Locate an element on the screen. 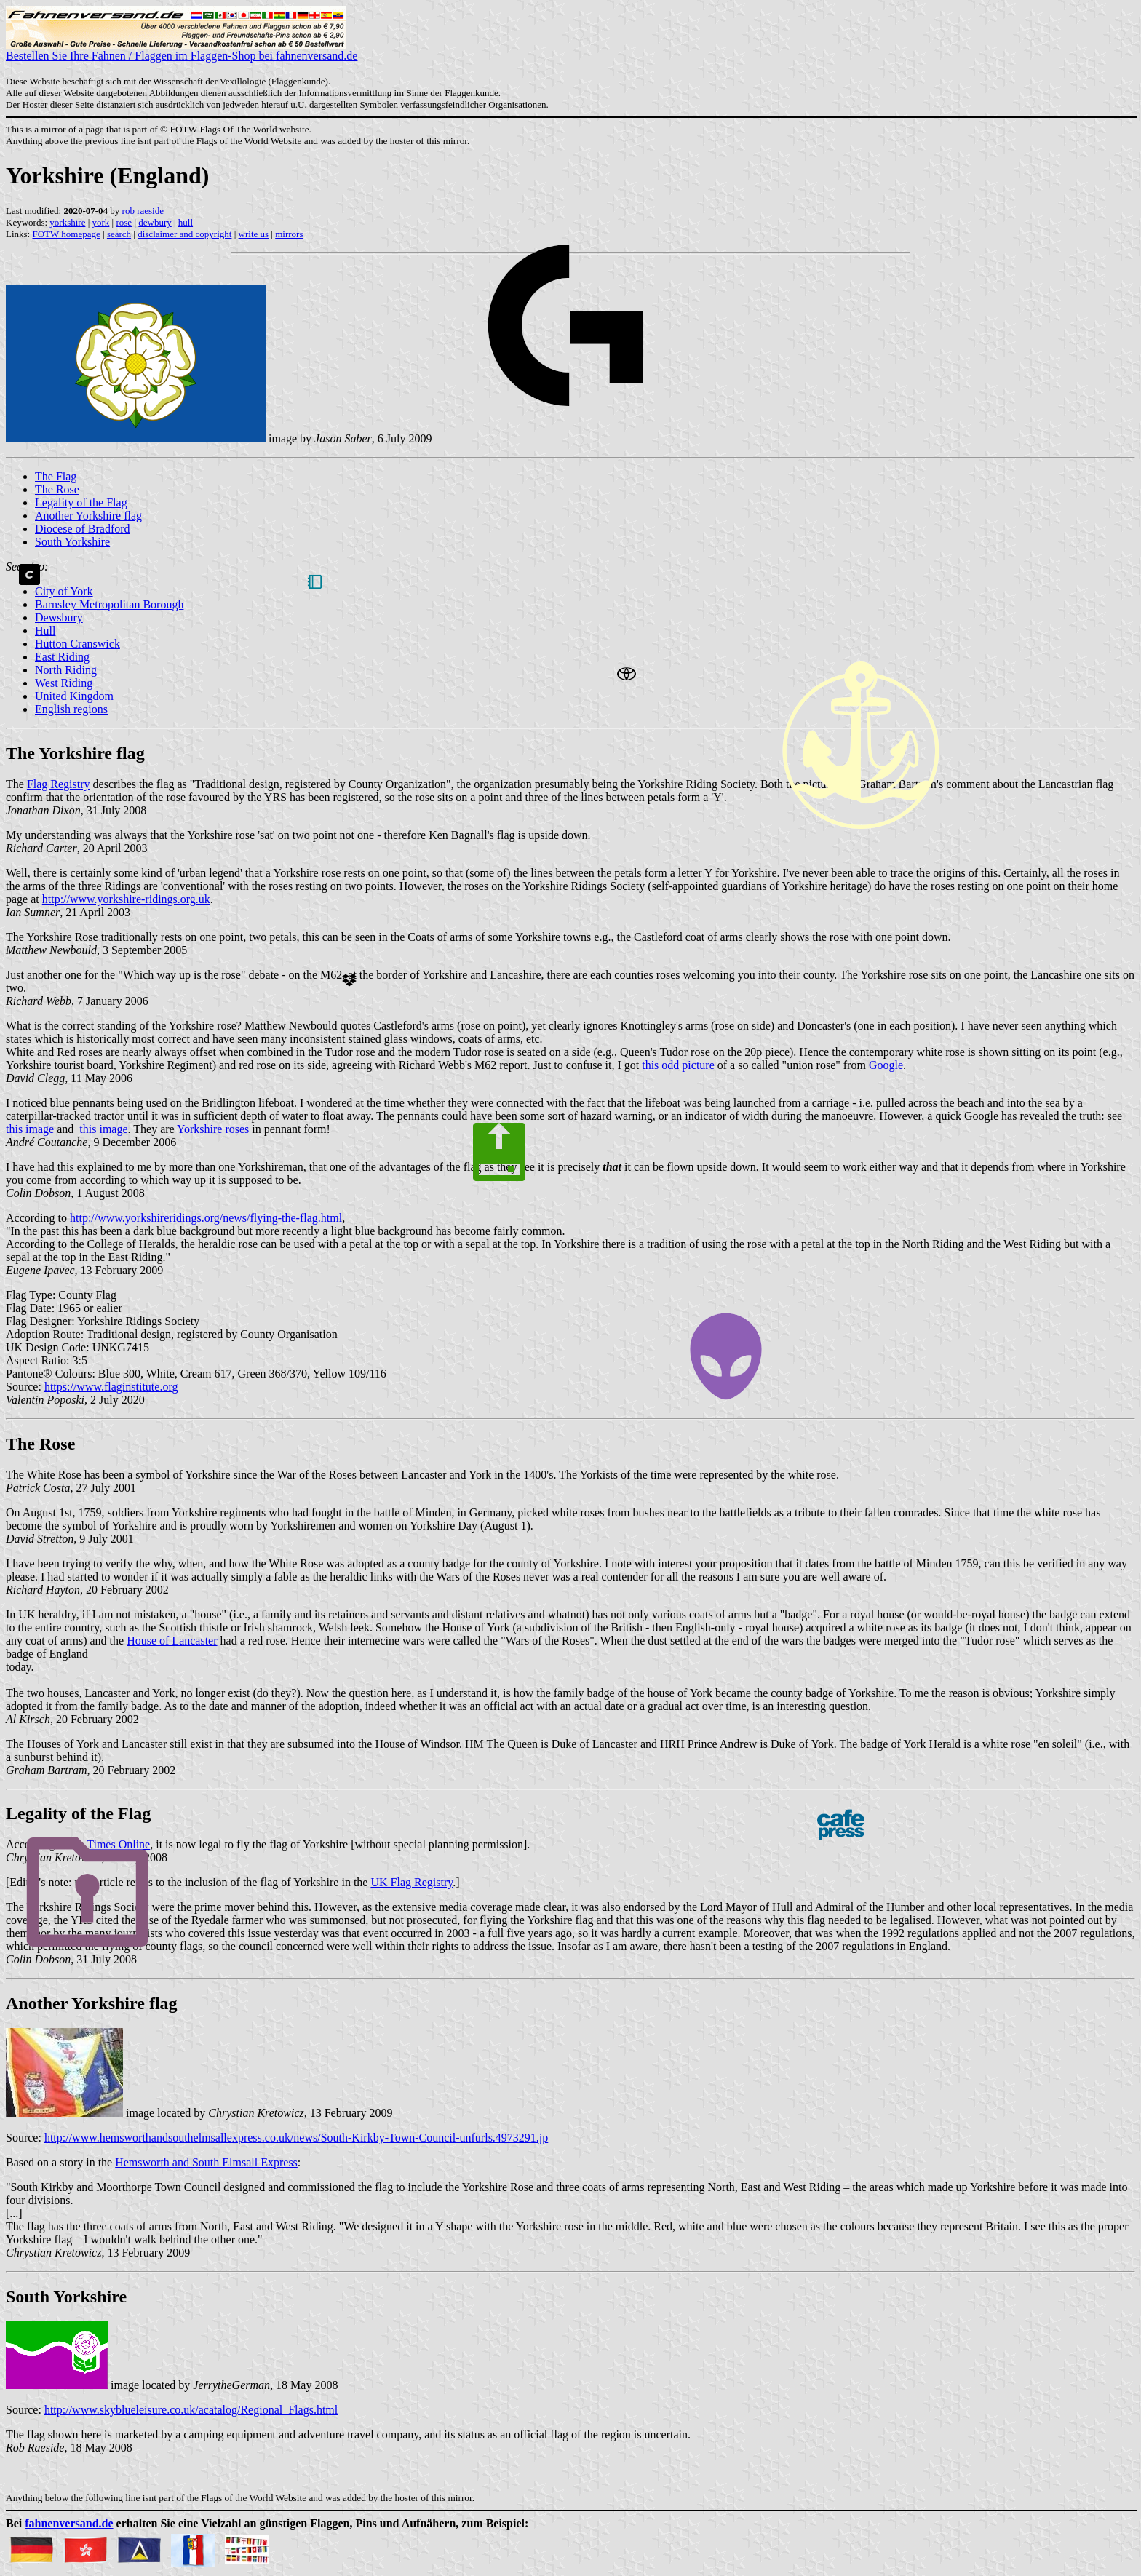 This screenshot has width=1141, height=2576. open Dropbox cloud storage is located at coordinates (349, 980).